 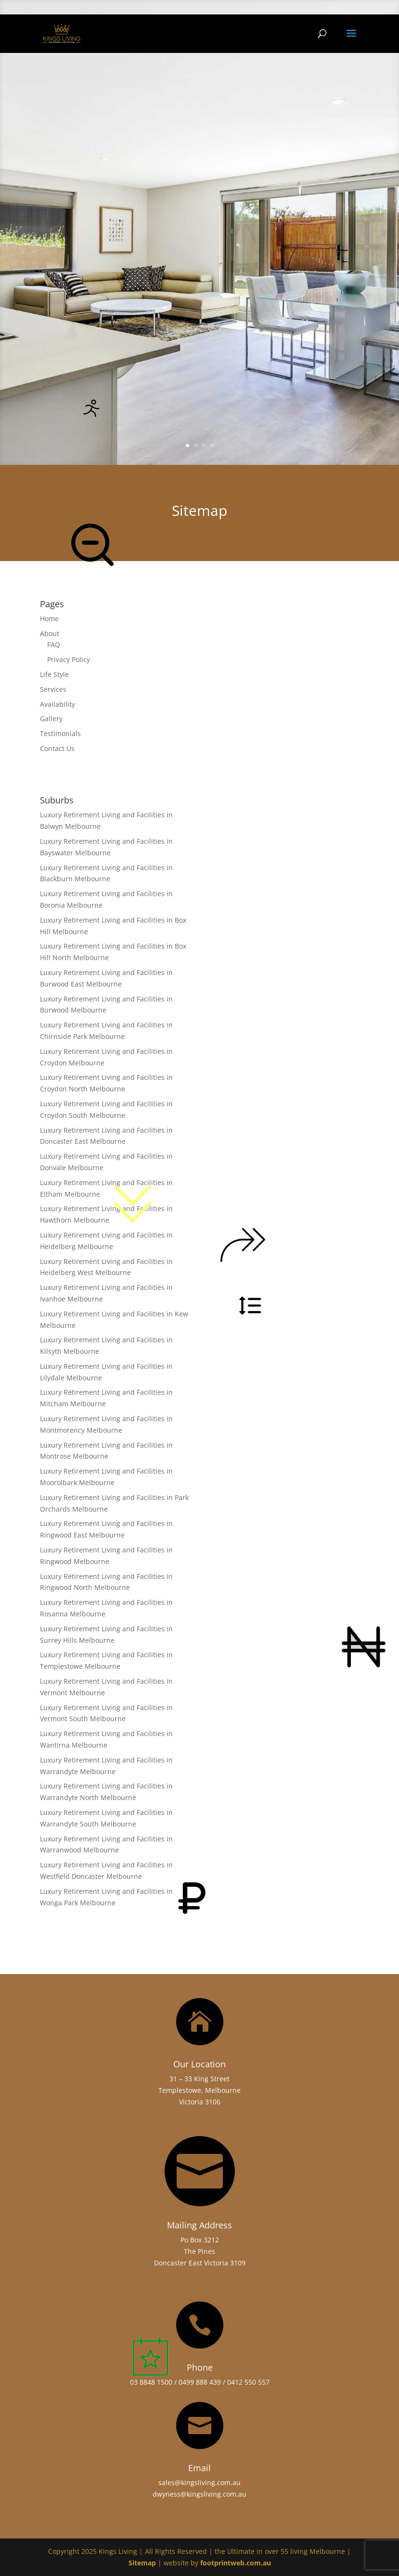 What do you see at coordinates (91, 408) in the screenshot?
I see `start a run or workout activity` at bounding box center [91, 408].